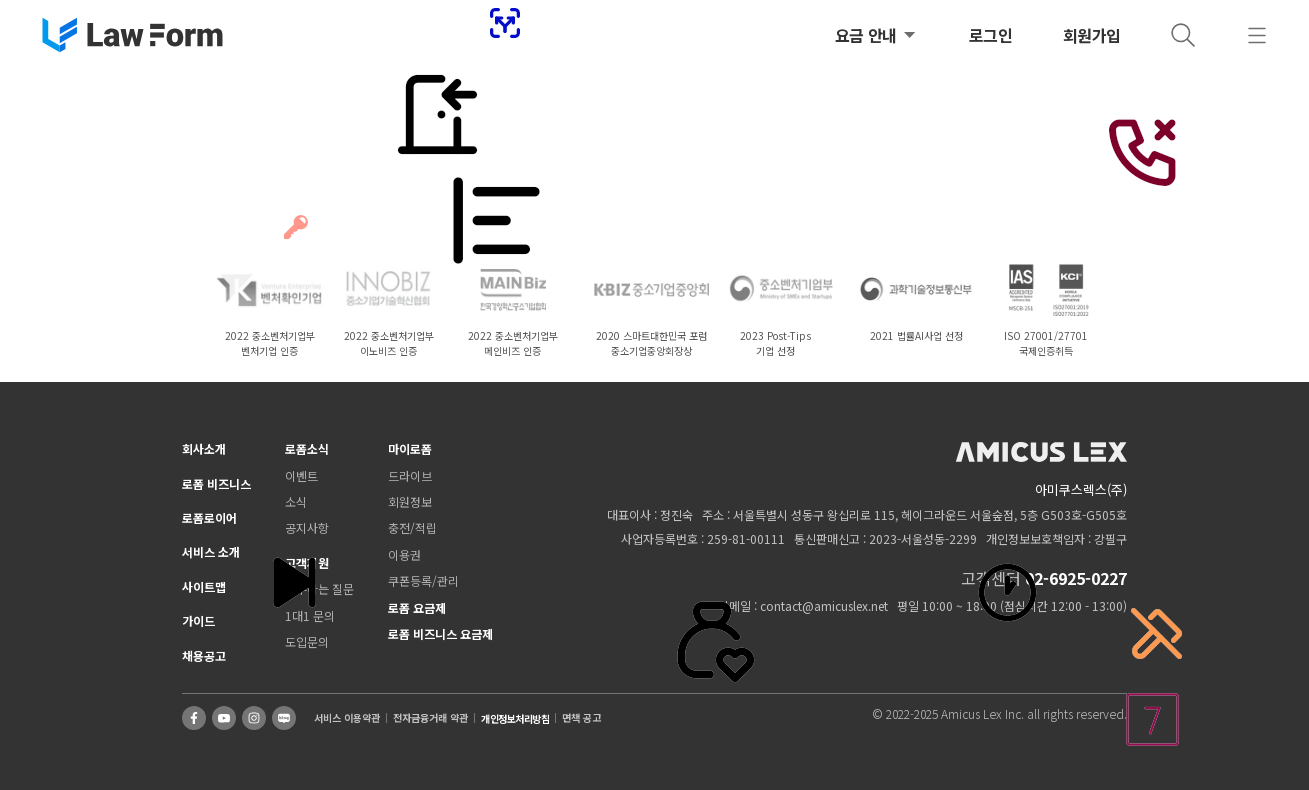 This screenshot has height=790, width=1309. What do you see at coordinates (437, 114) in the screenshot?
I see `log in or sign in to your account` at bounding box center [437, 114].